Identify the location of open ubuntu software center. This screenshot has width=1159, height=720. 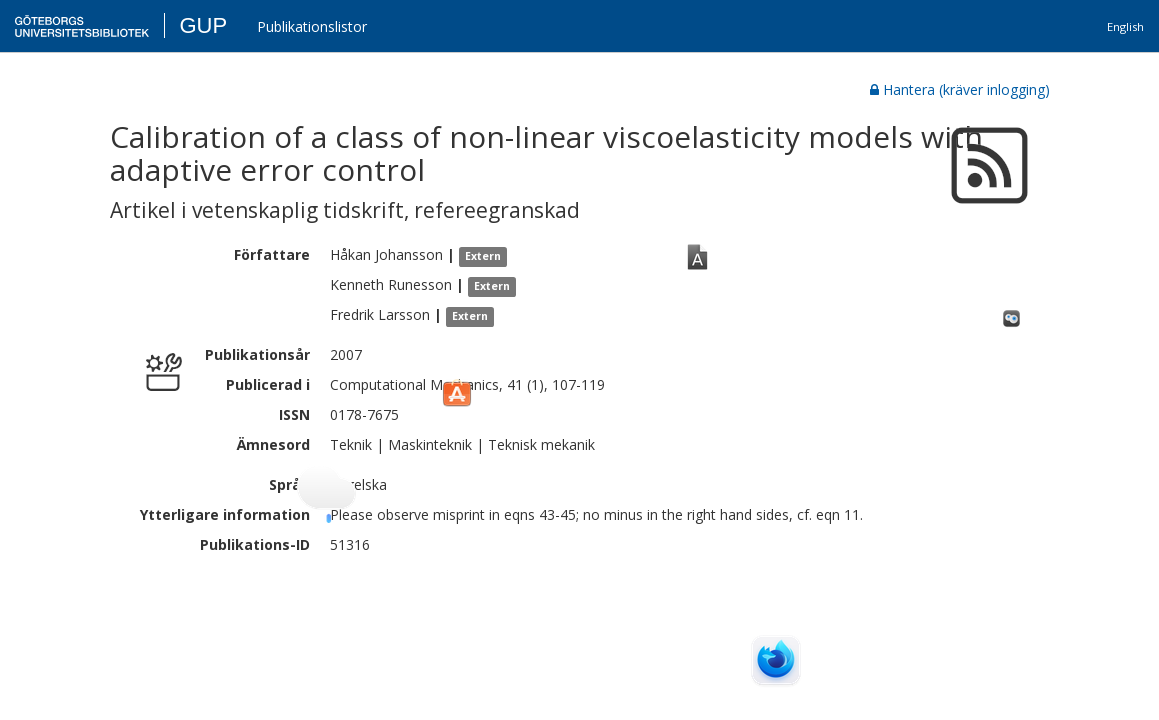
(457, 394).